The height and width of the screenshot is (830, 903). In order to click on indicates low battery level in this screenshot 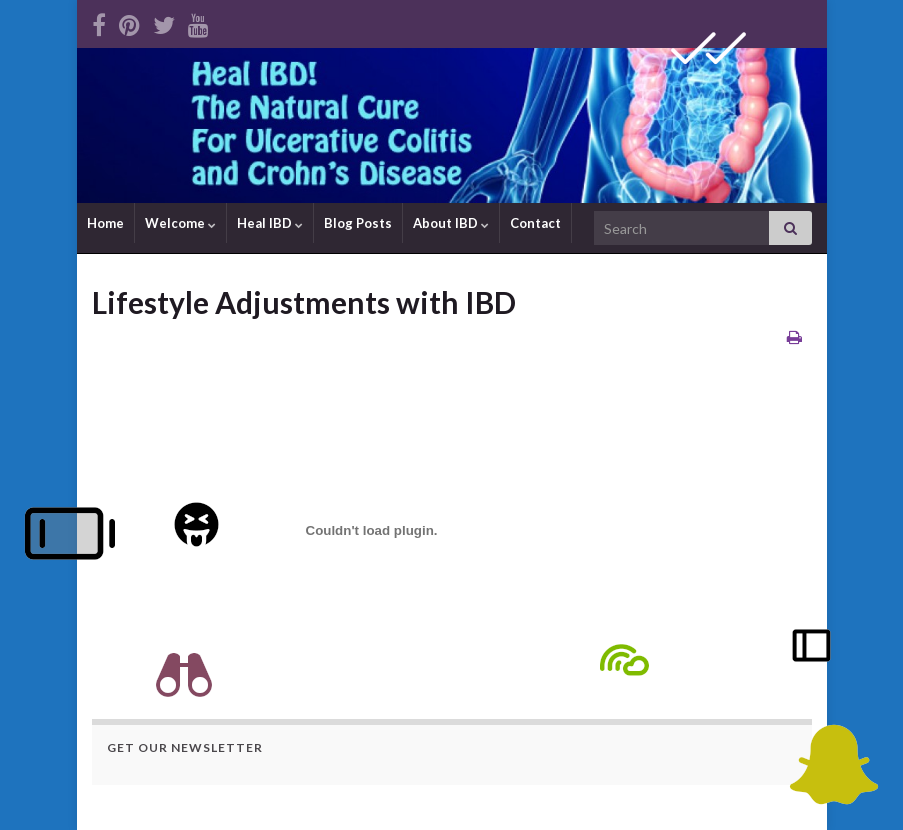, I will do `click(68, 533)`.